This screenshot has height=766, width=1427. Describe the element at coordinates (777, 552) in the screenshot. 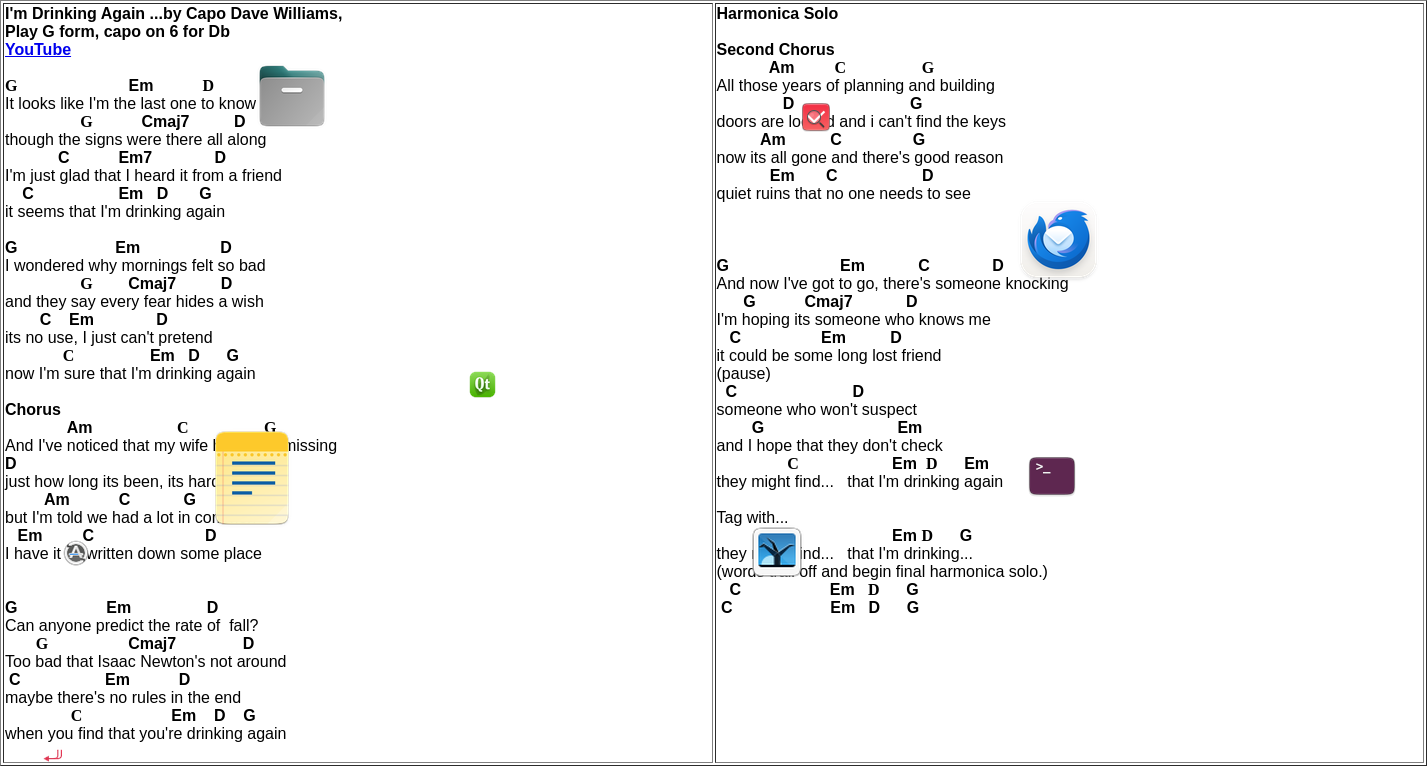

I see `open shotwell photo manager` at that location.